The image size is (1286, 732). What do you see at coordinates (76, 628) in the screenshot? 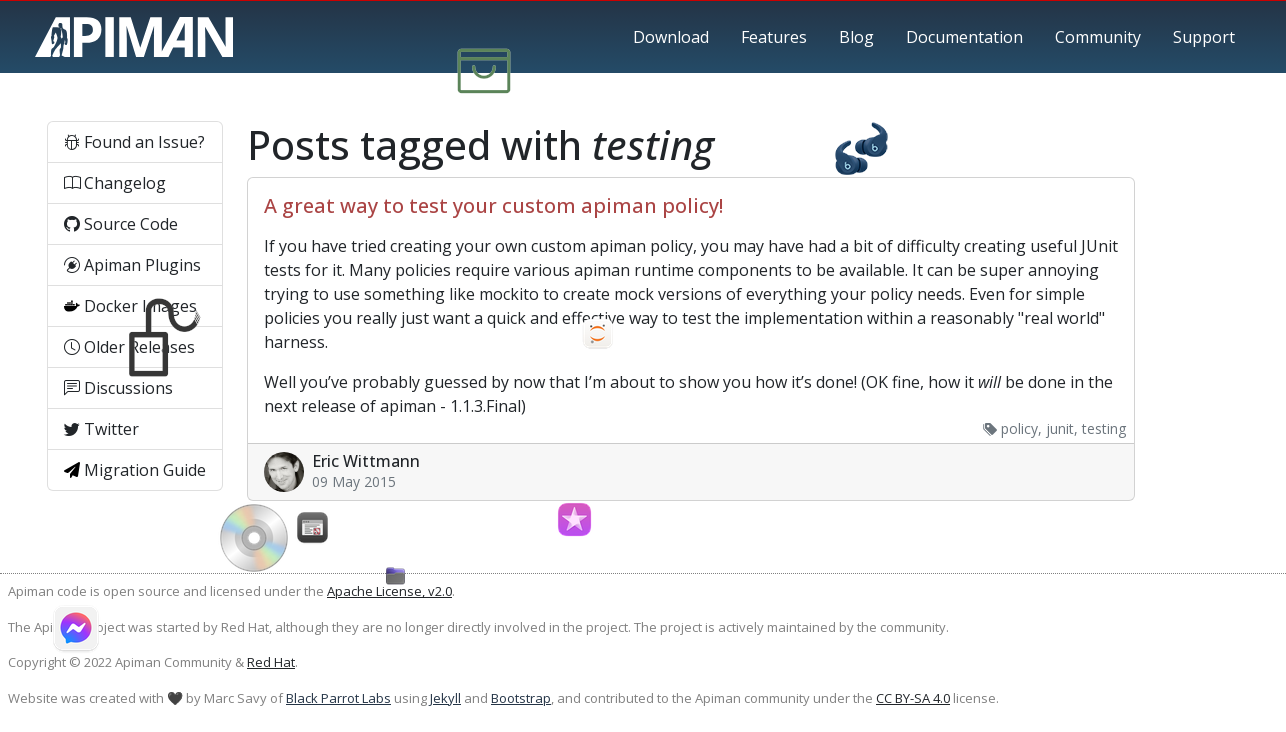
I see `open Facebook Messenger` at bounding box center [76, 628].